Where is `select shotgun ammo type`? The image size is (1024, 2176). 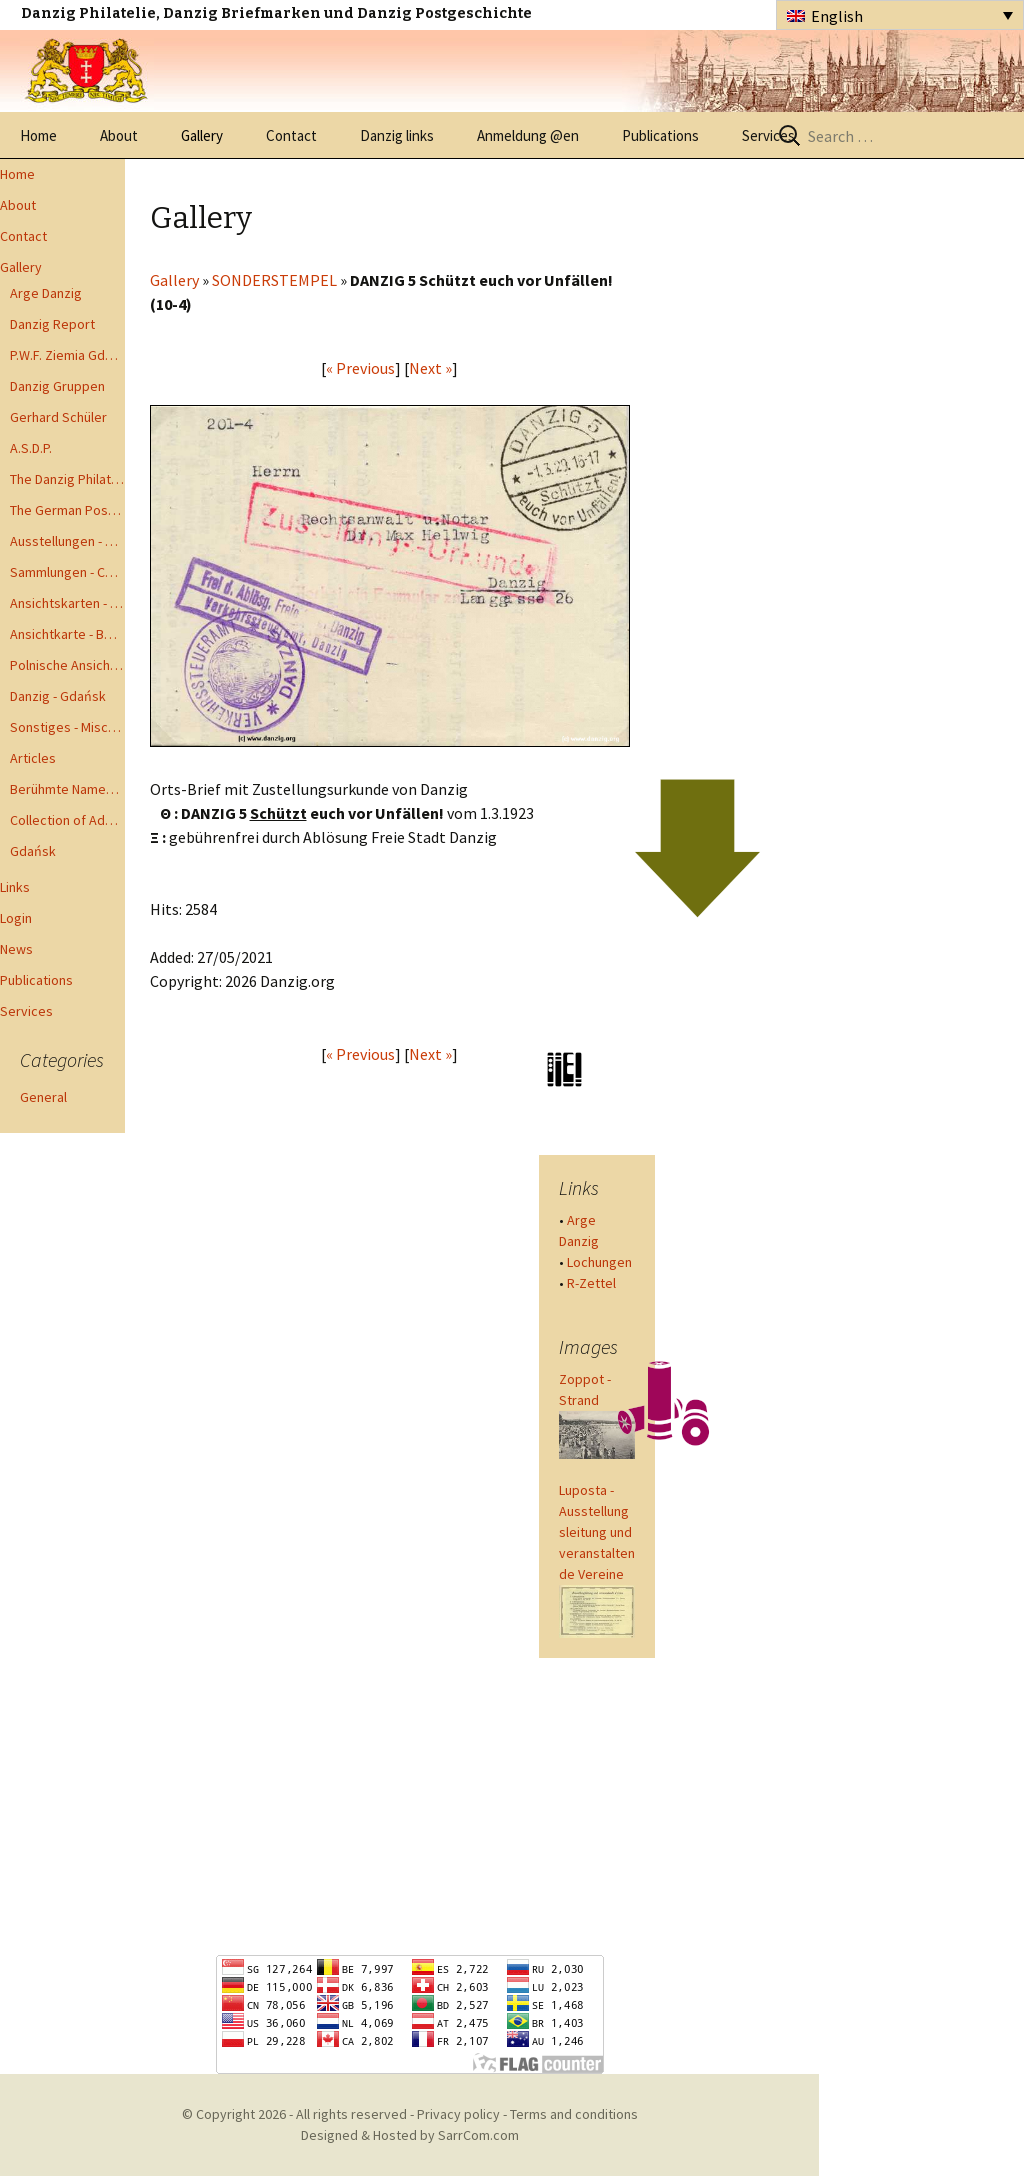 select shotgun ammo type is located at coordinates (663, 1403).